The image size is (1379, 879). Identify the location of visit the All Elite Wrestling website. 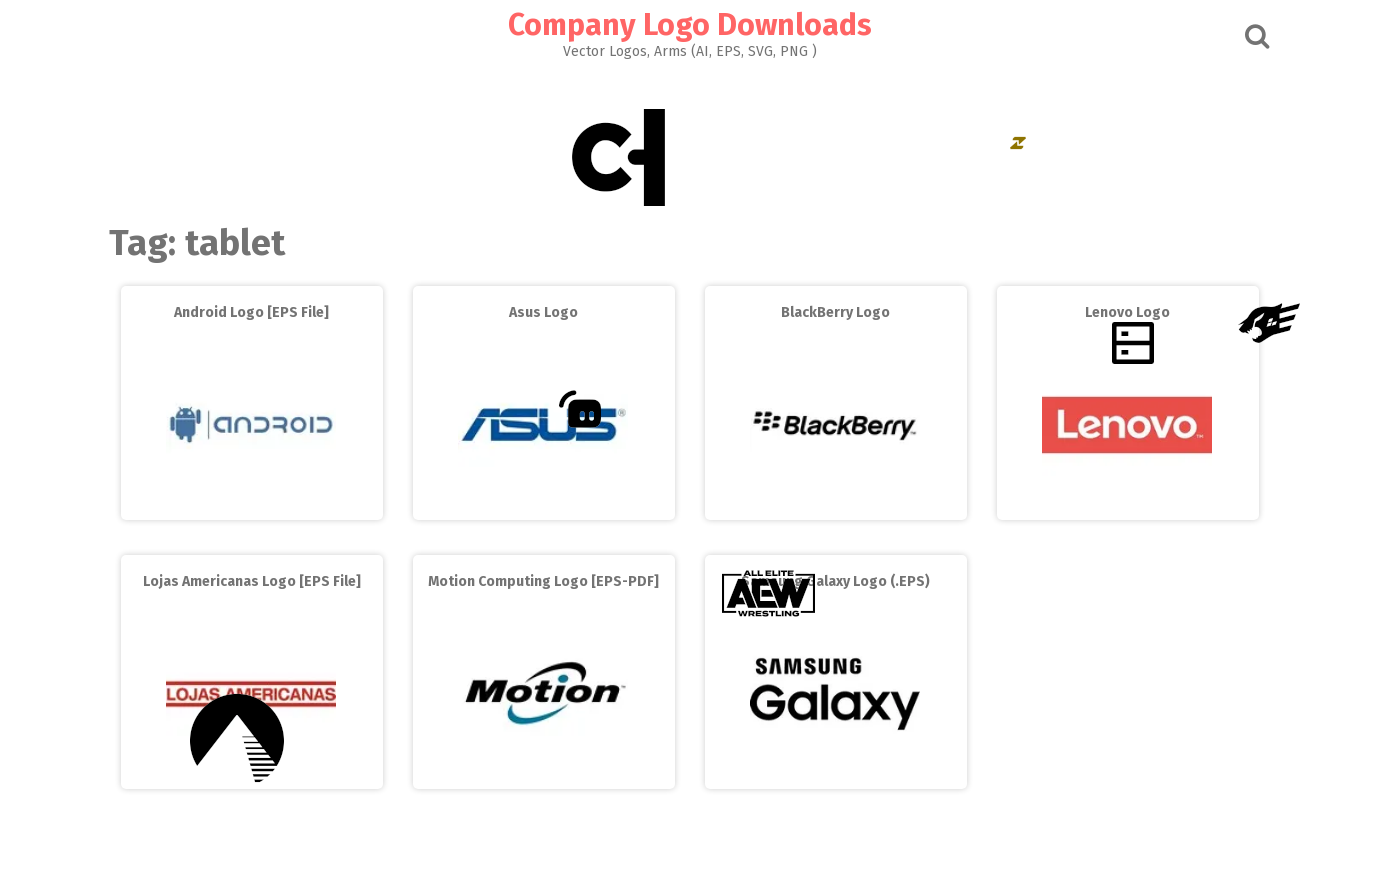
(768, 593).